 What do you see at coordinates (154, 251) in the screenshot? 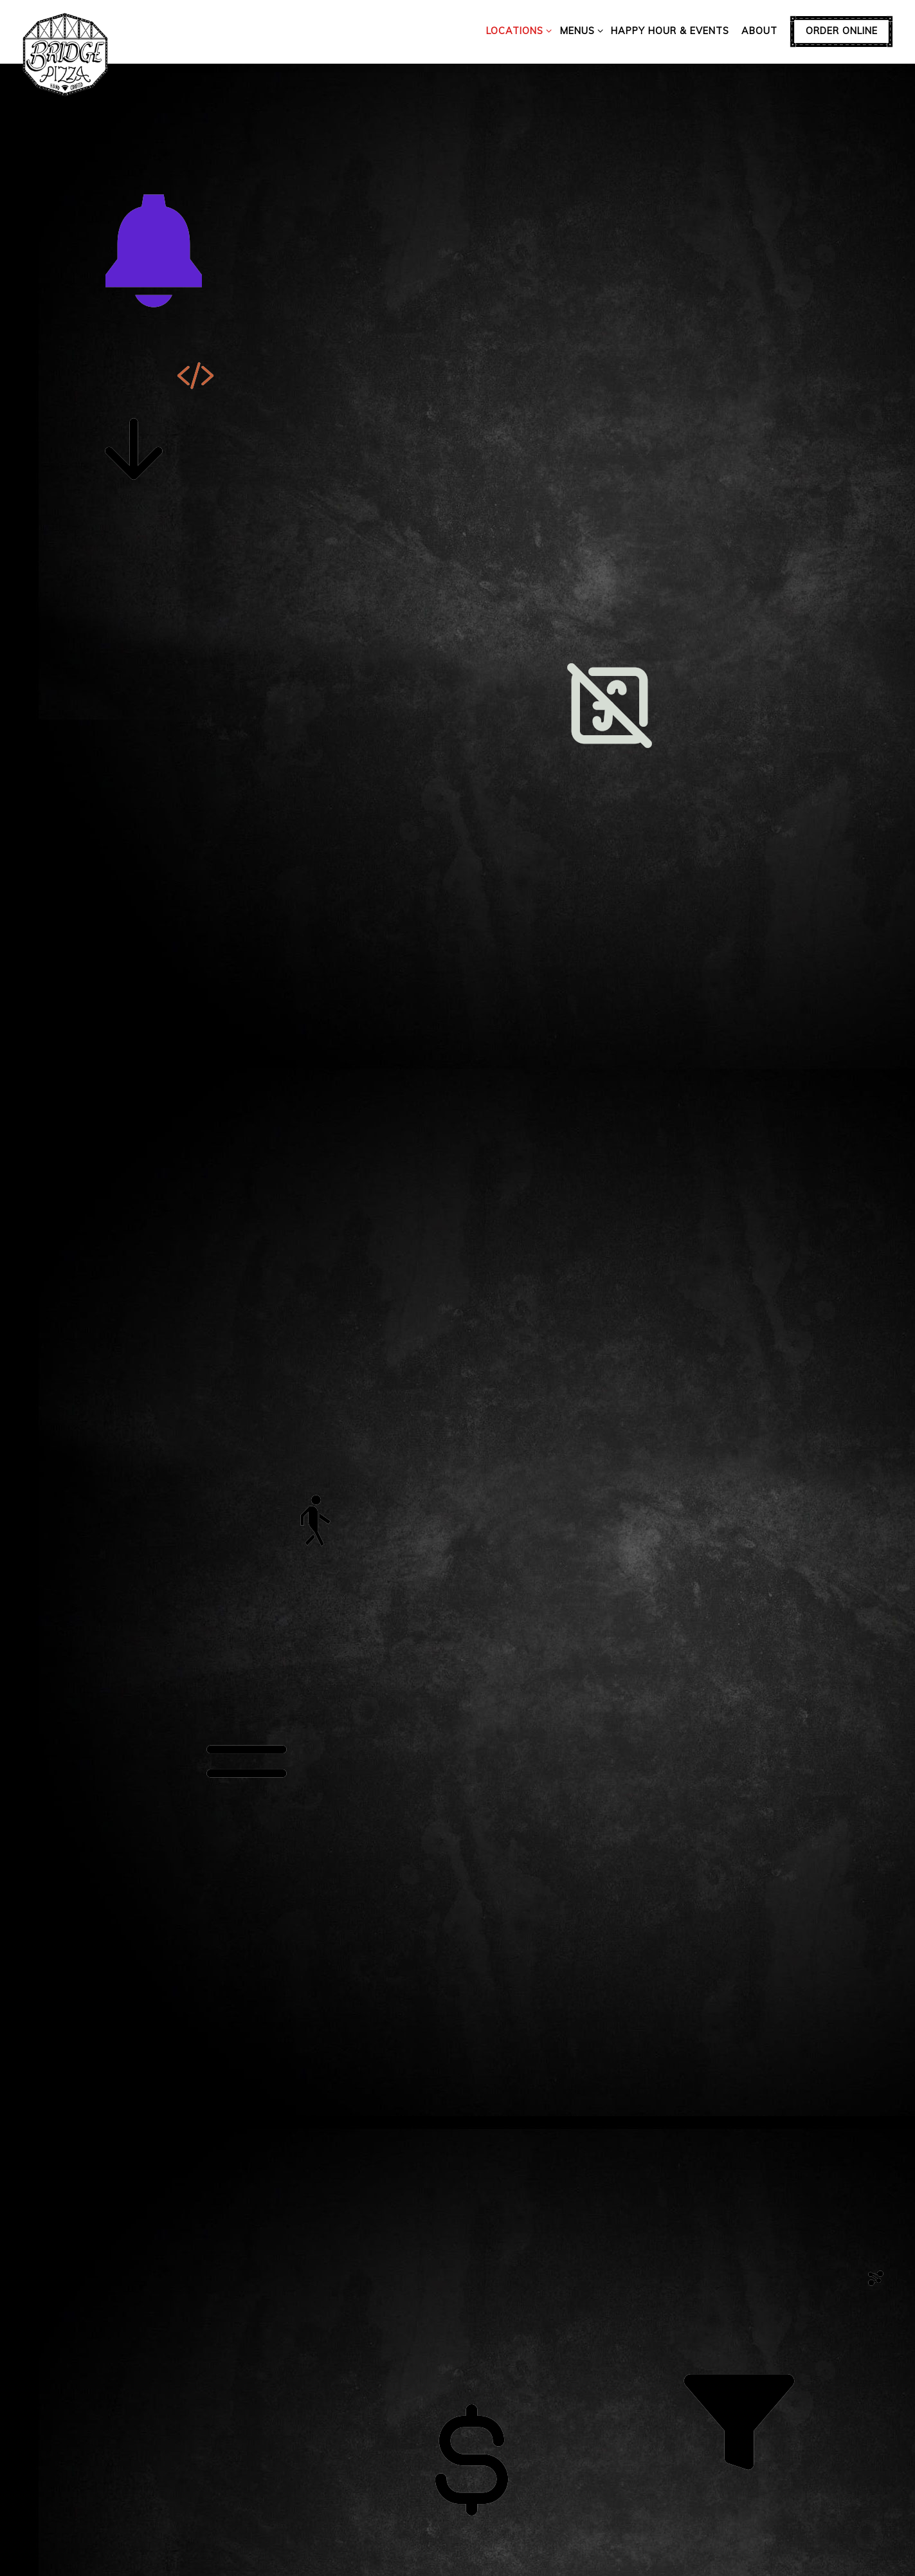
I see `view your notifications` at bounding box center [154, 251].